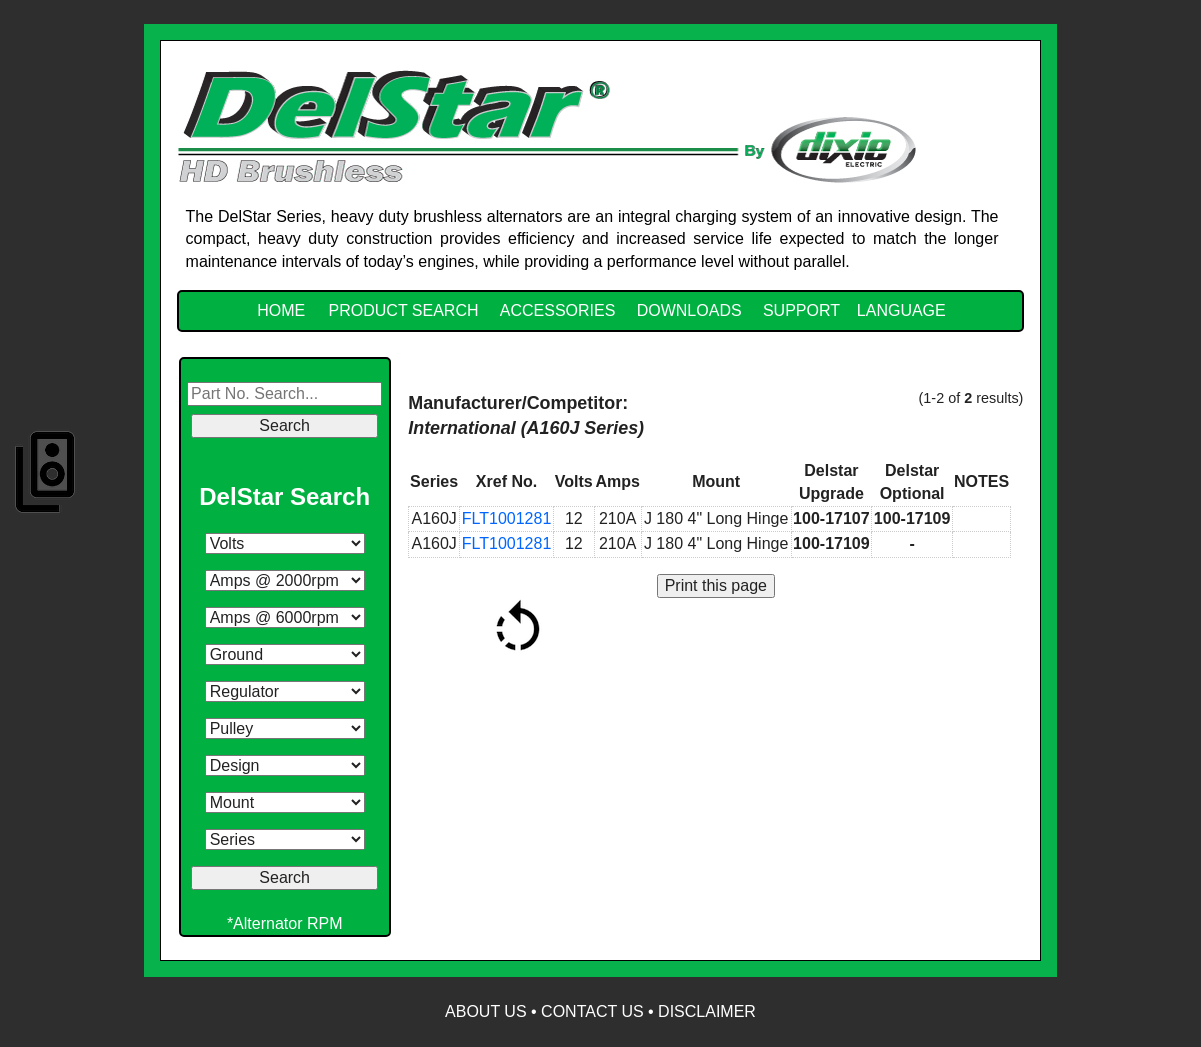  Describe the element at coordinates (45, 472) in the screenshot. I see `manage connected speaker devices` at that location.